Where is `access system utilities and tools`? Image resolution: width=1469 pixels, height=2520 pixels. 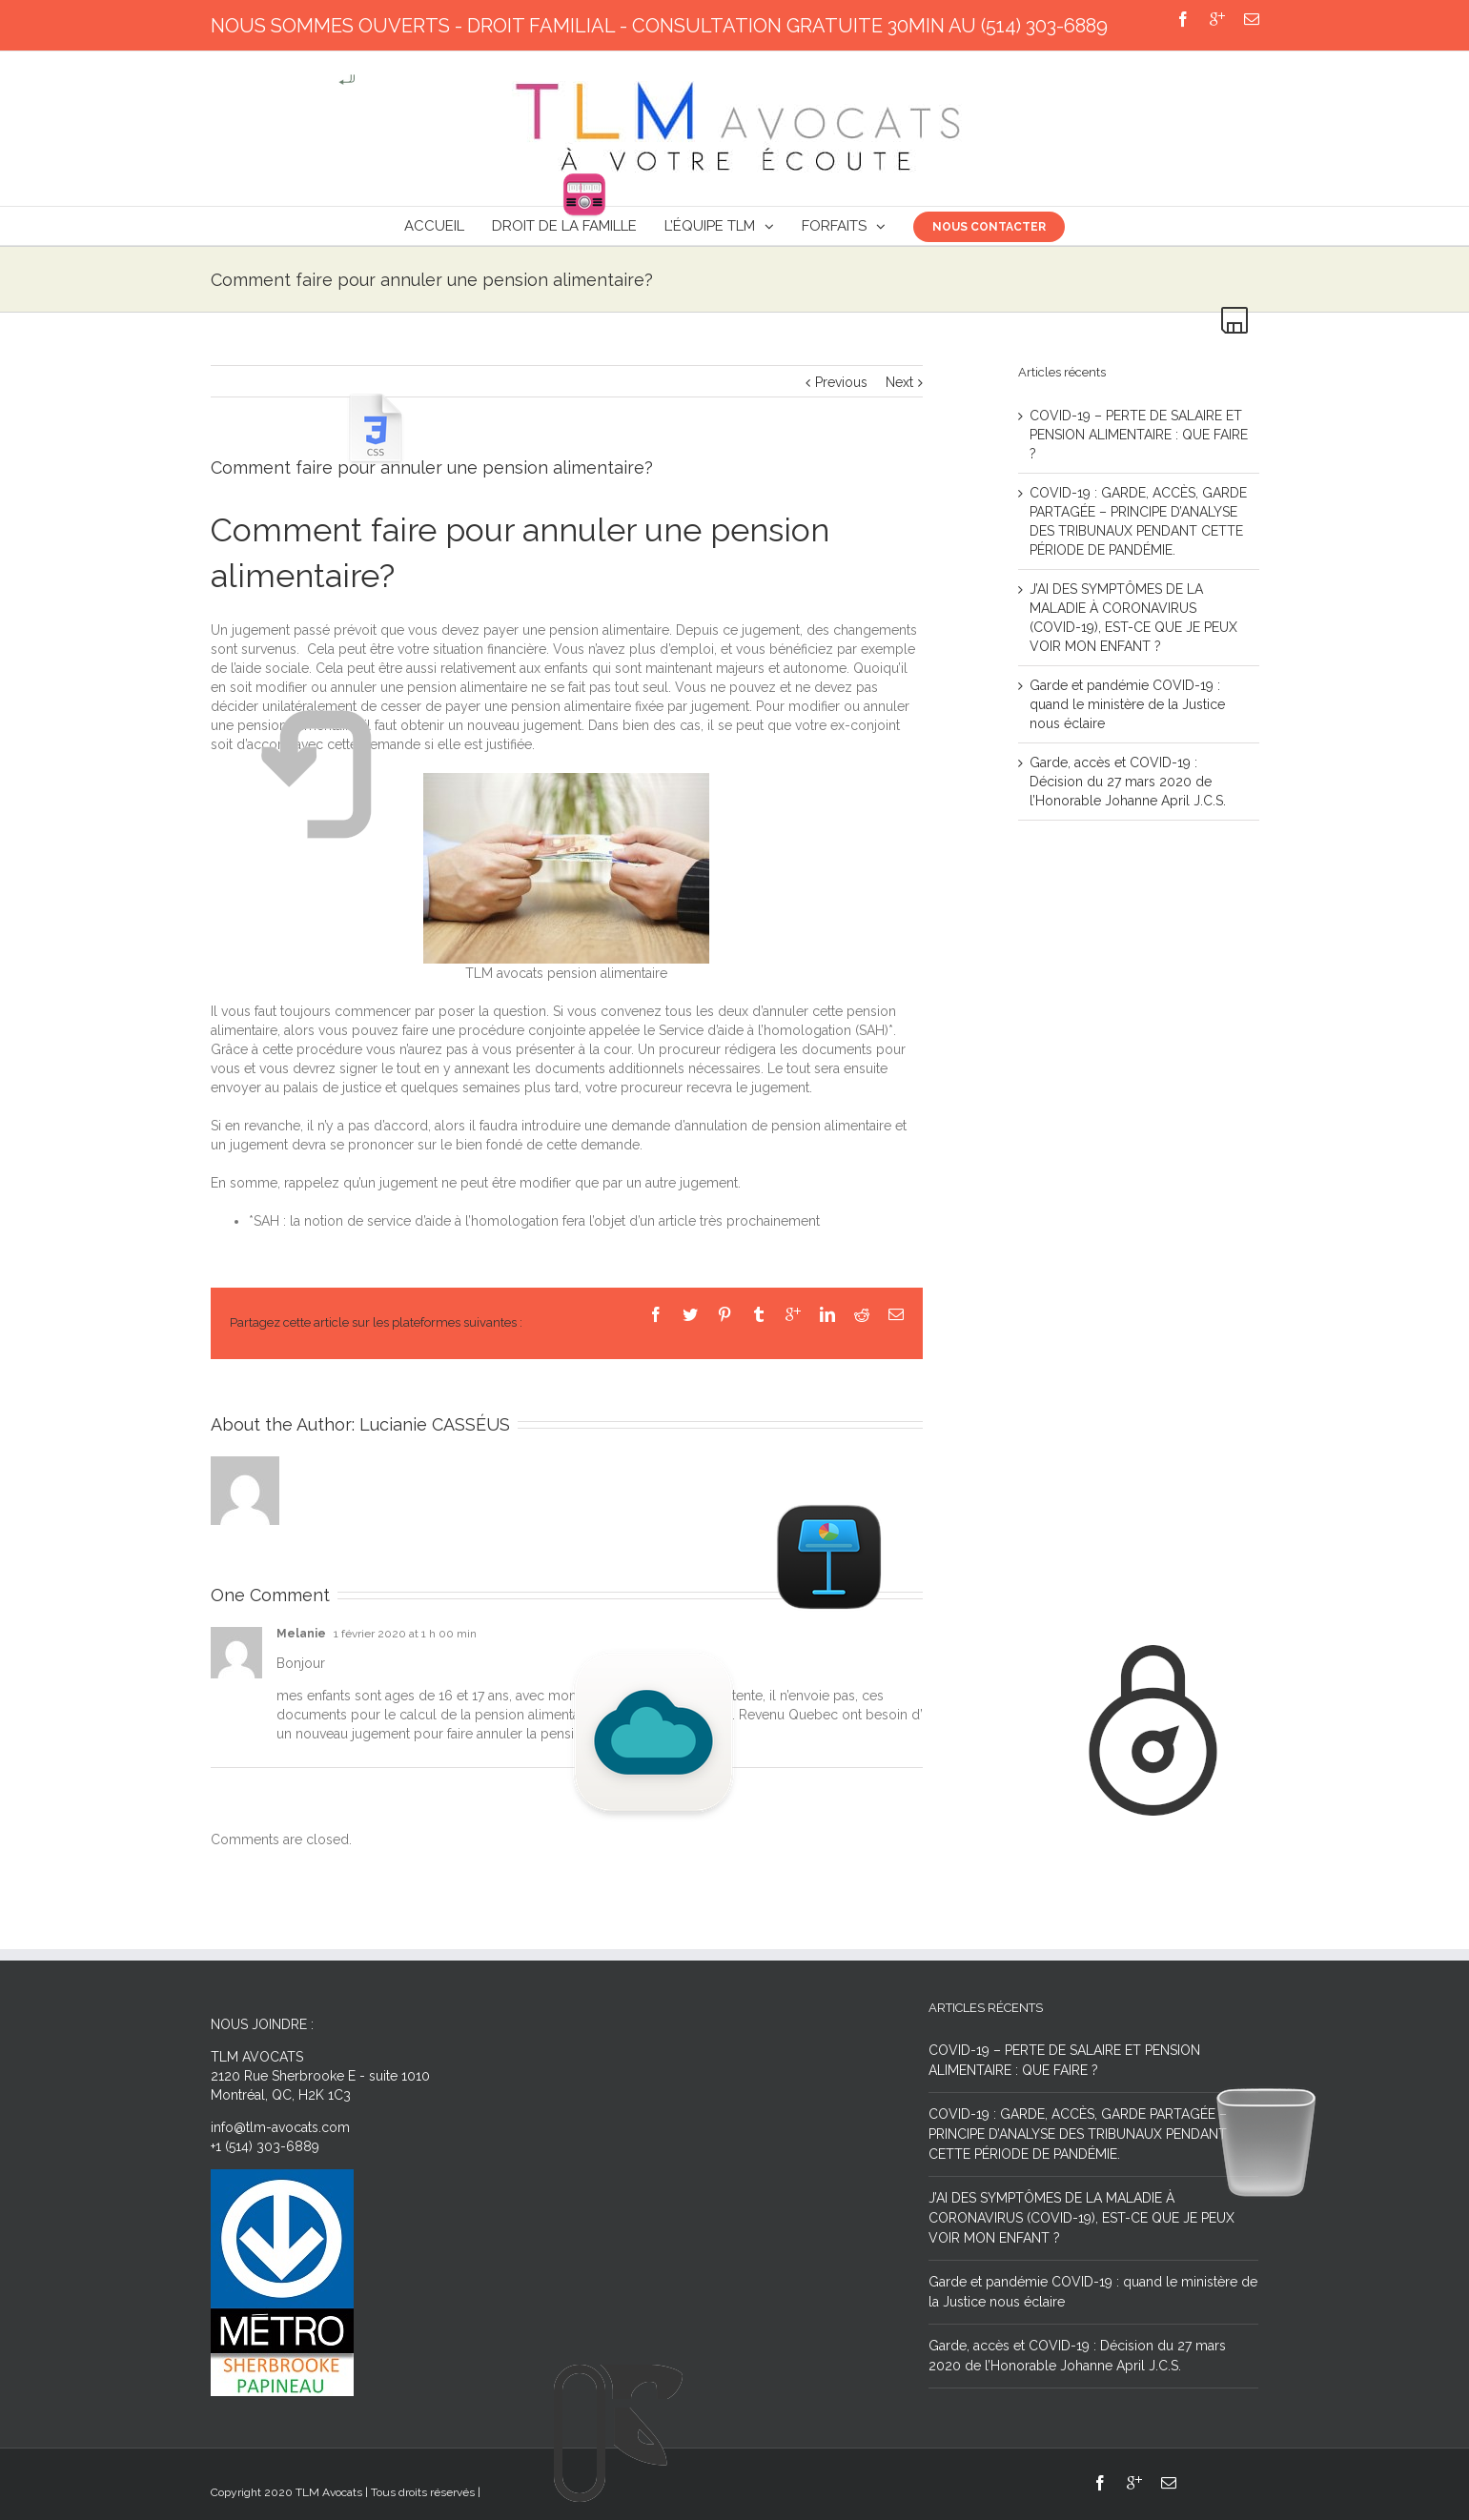
access system utilities and tools is located at coordinates (622, 2433).